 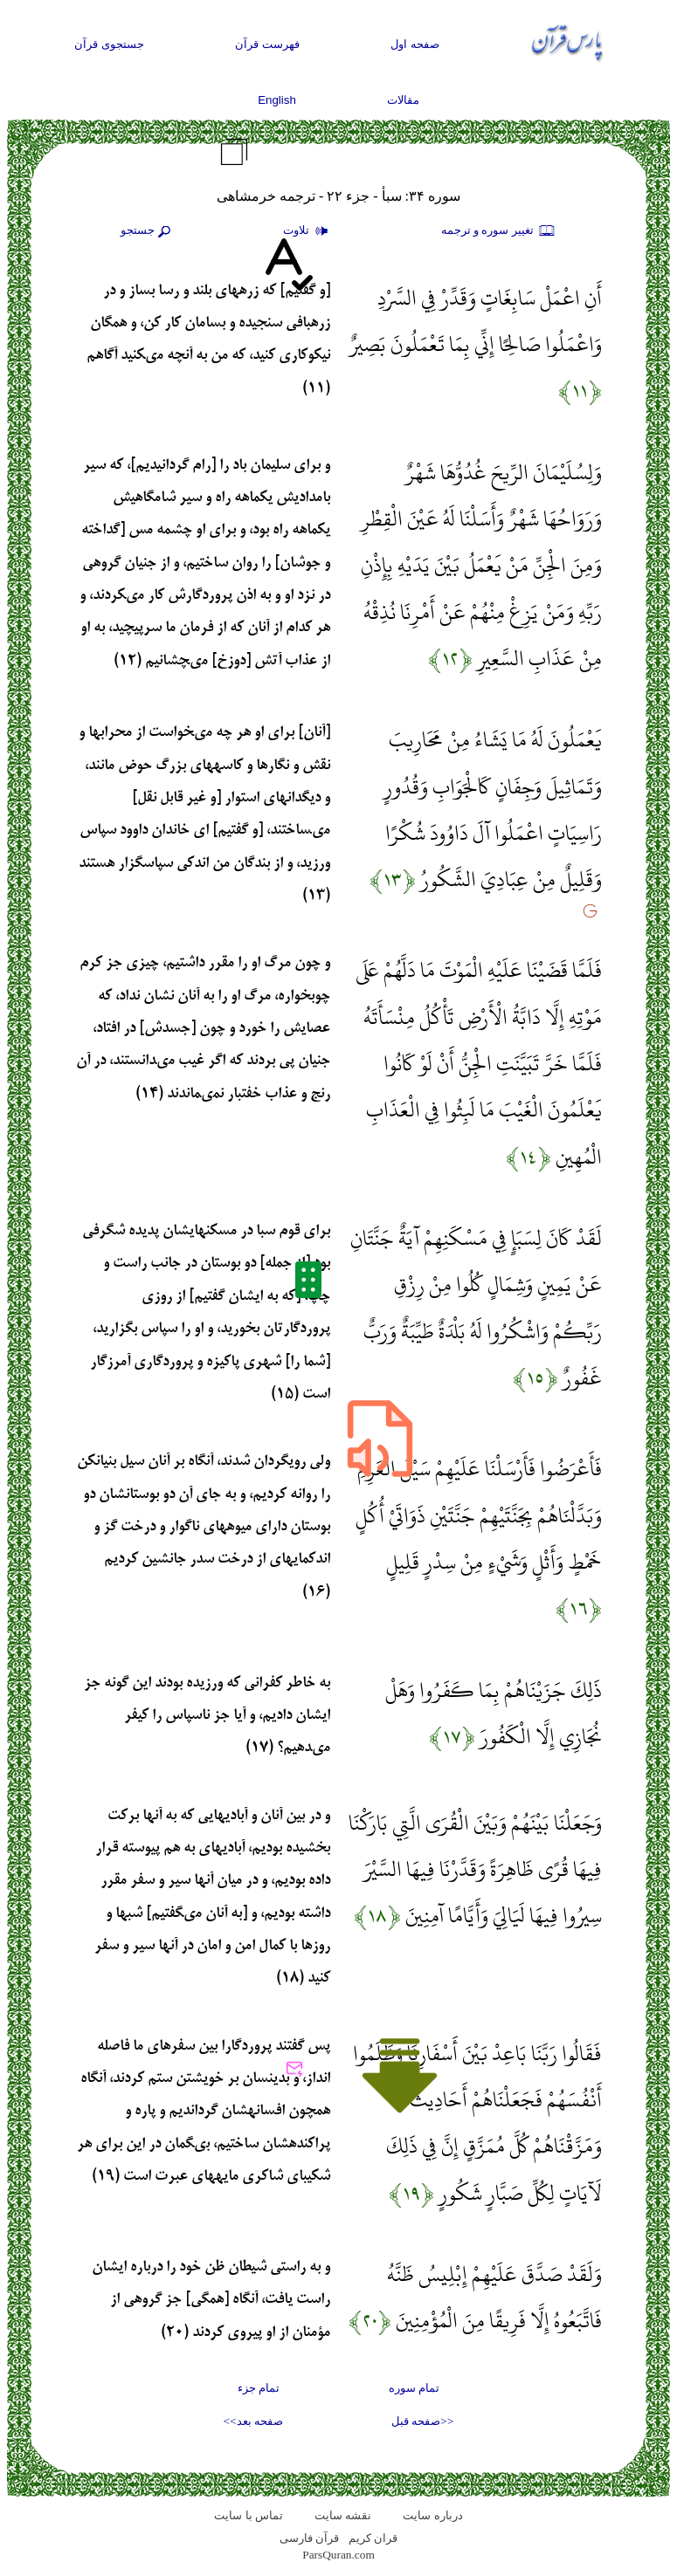 I want to click on download file or content, so click(x=399, y=2072).